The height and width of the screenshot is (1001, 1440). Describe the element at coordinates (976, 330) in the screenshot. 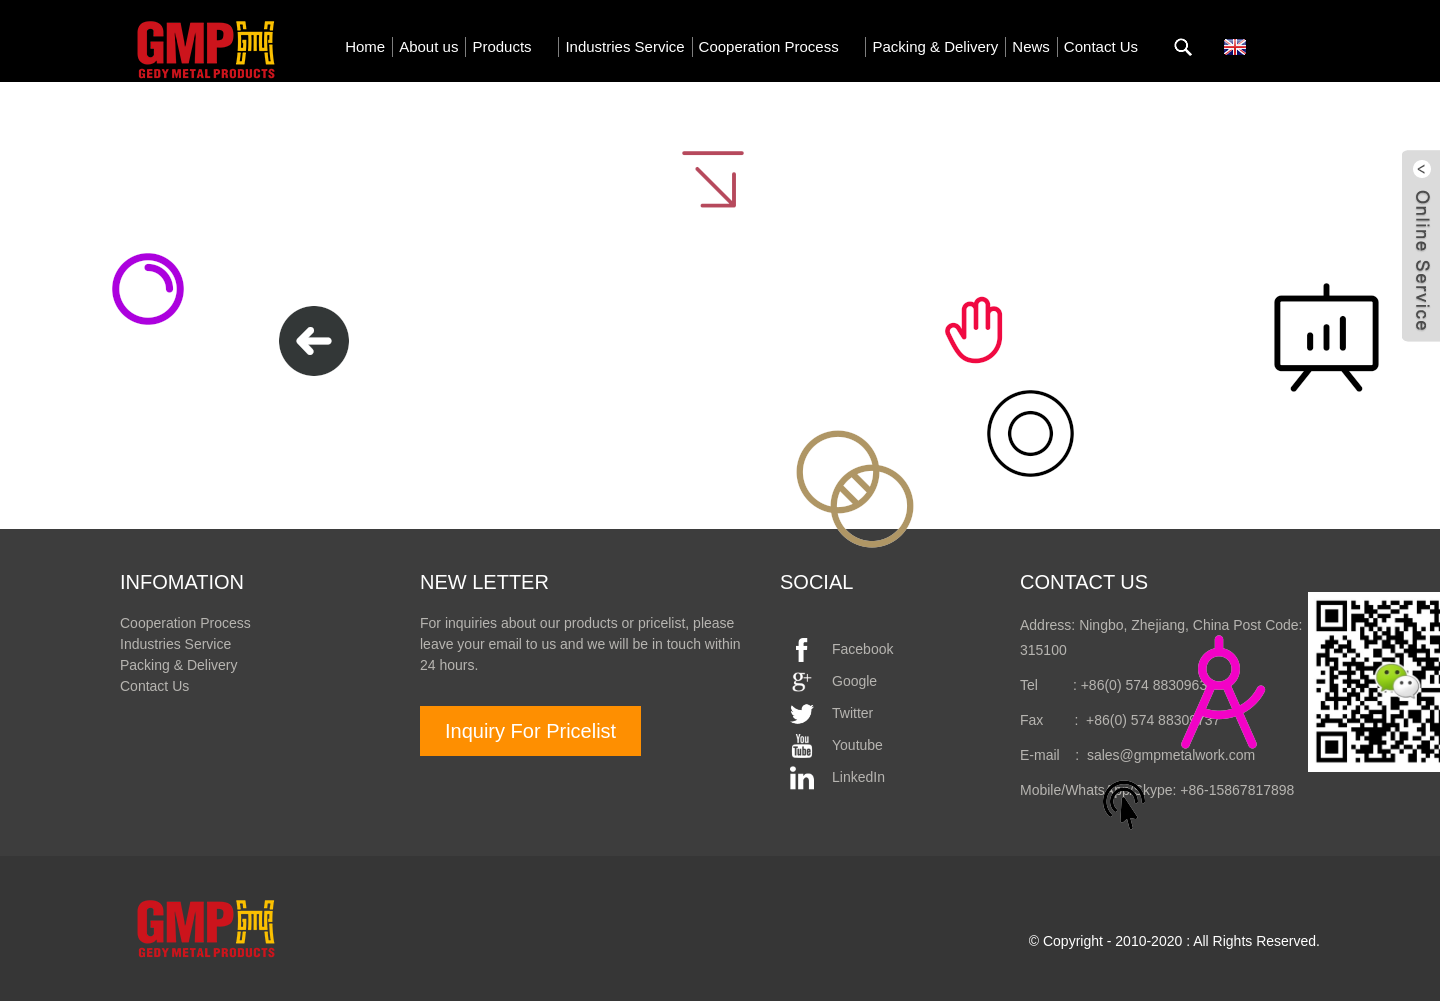

I see `stop or pause an action` at that location.